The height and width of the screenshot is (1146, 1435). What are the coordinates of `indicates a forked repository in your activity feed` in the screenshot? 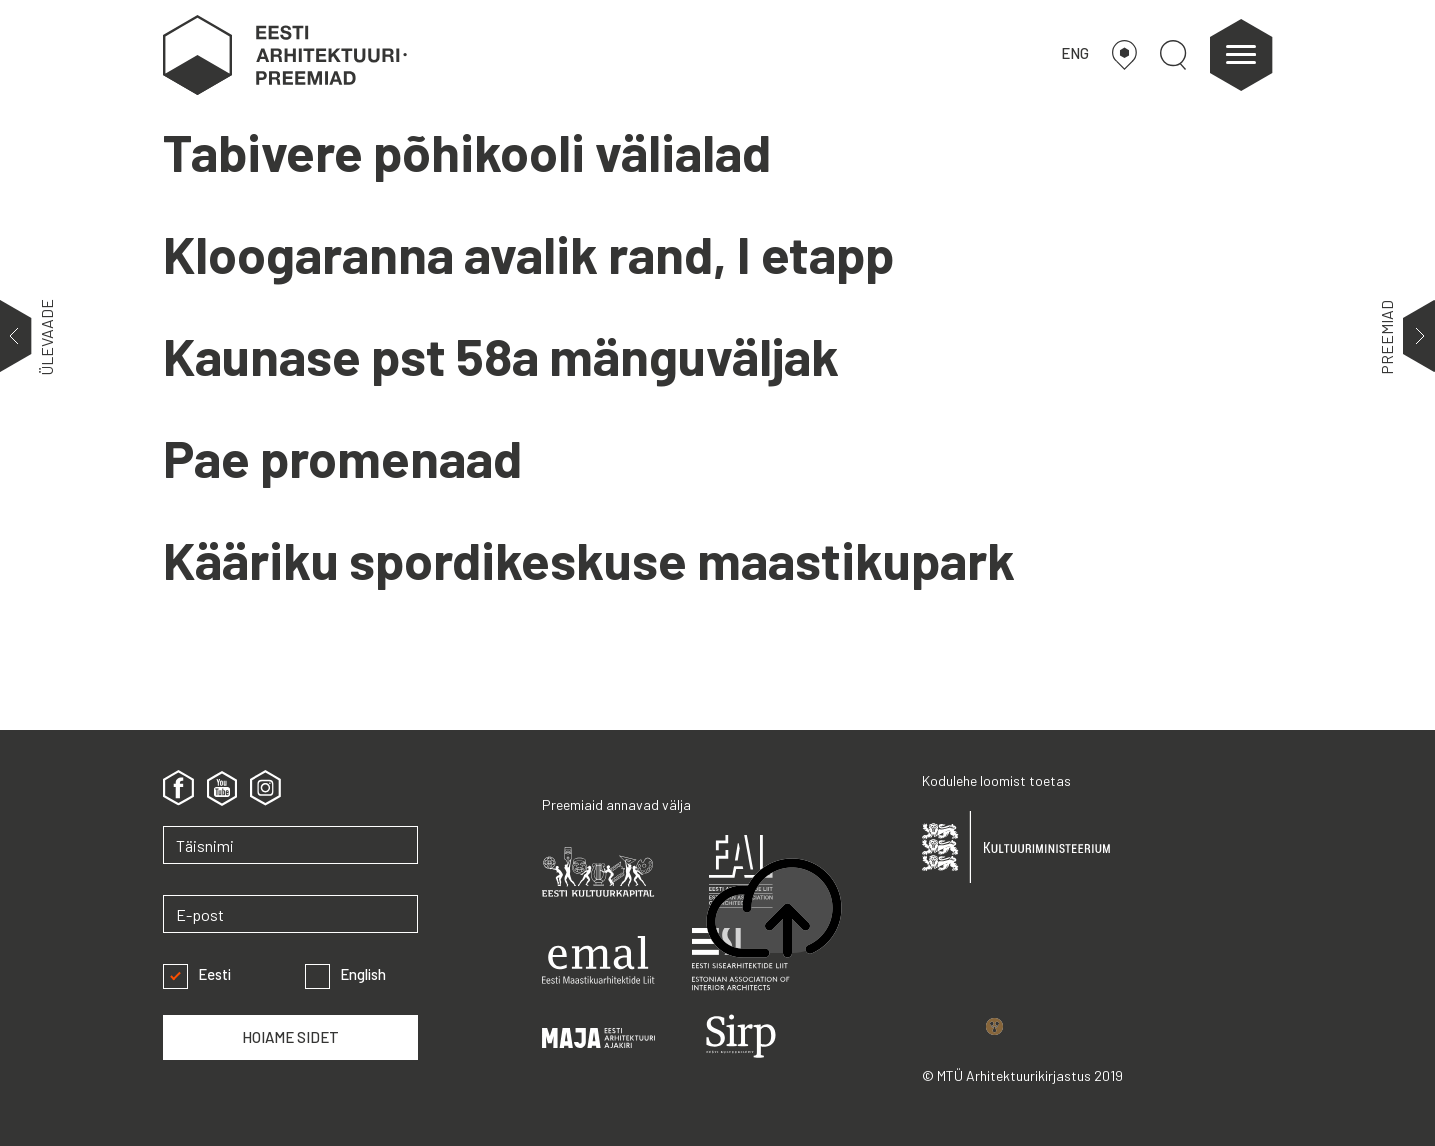 It's located at (994, 1026).